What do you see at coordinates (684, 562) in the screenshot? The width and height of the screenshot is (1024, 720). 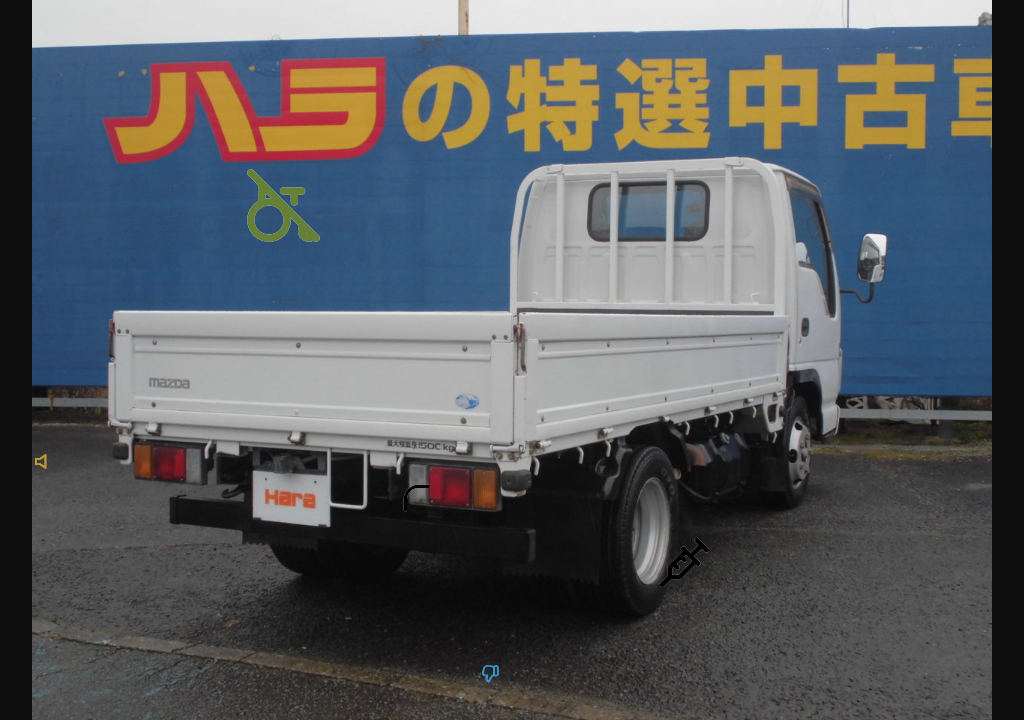 I see `access vaccination records` at bounding box center [684, 562].